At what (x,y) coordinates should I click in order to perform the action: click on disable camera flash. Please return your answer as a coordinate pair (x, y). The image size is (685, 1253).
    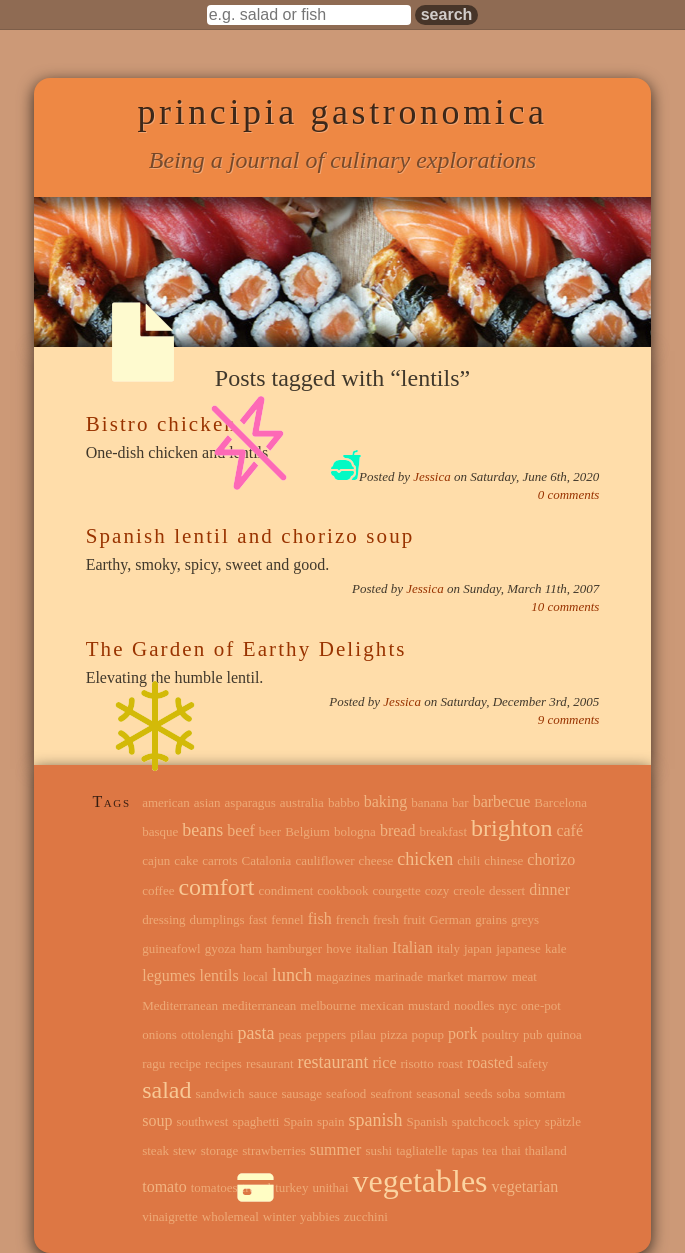
    Looking at the image, I should click on (249, 443).